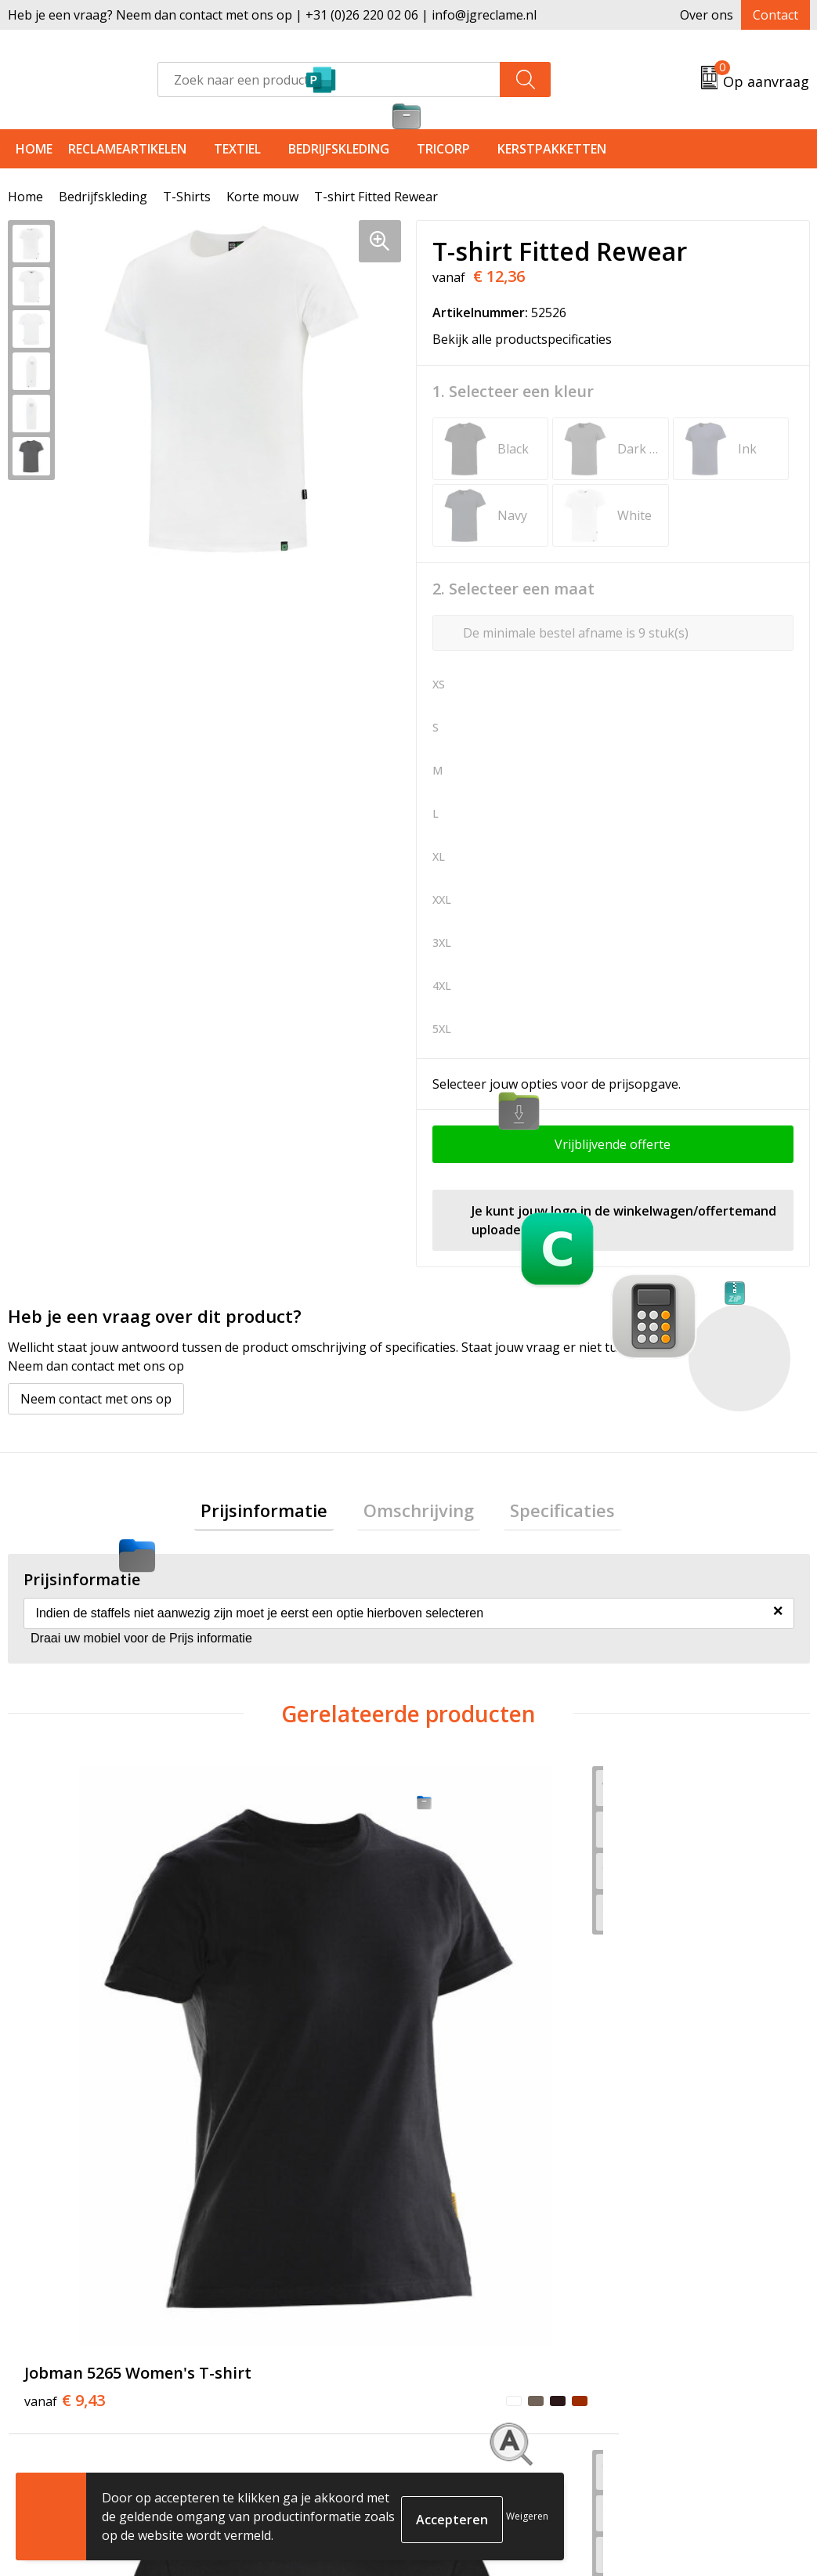 Image resolution: width=817 pixels, height=2576 pixels. I want to click on open the files app, so click(424, 1802).